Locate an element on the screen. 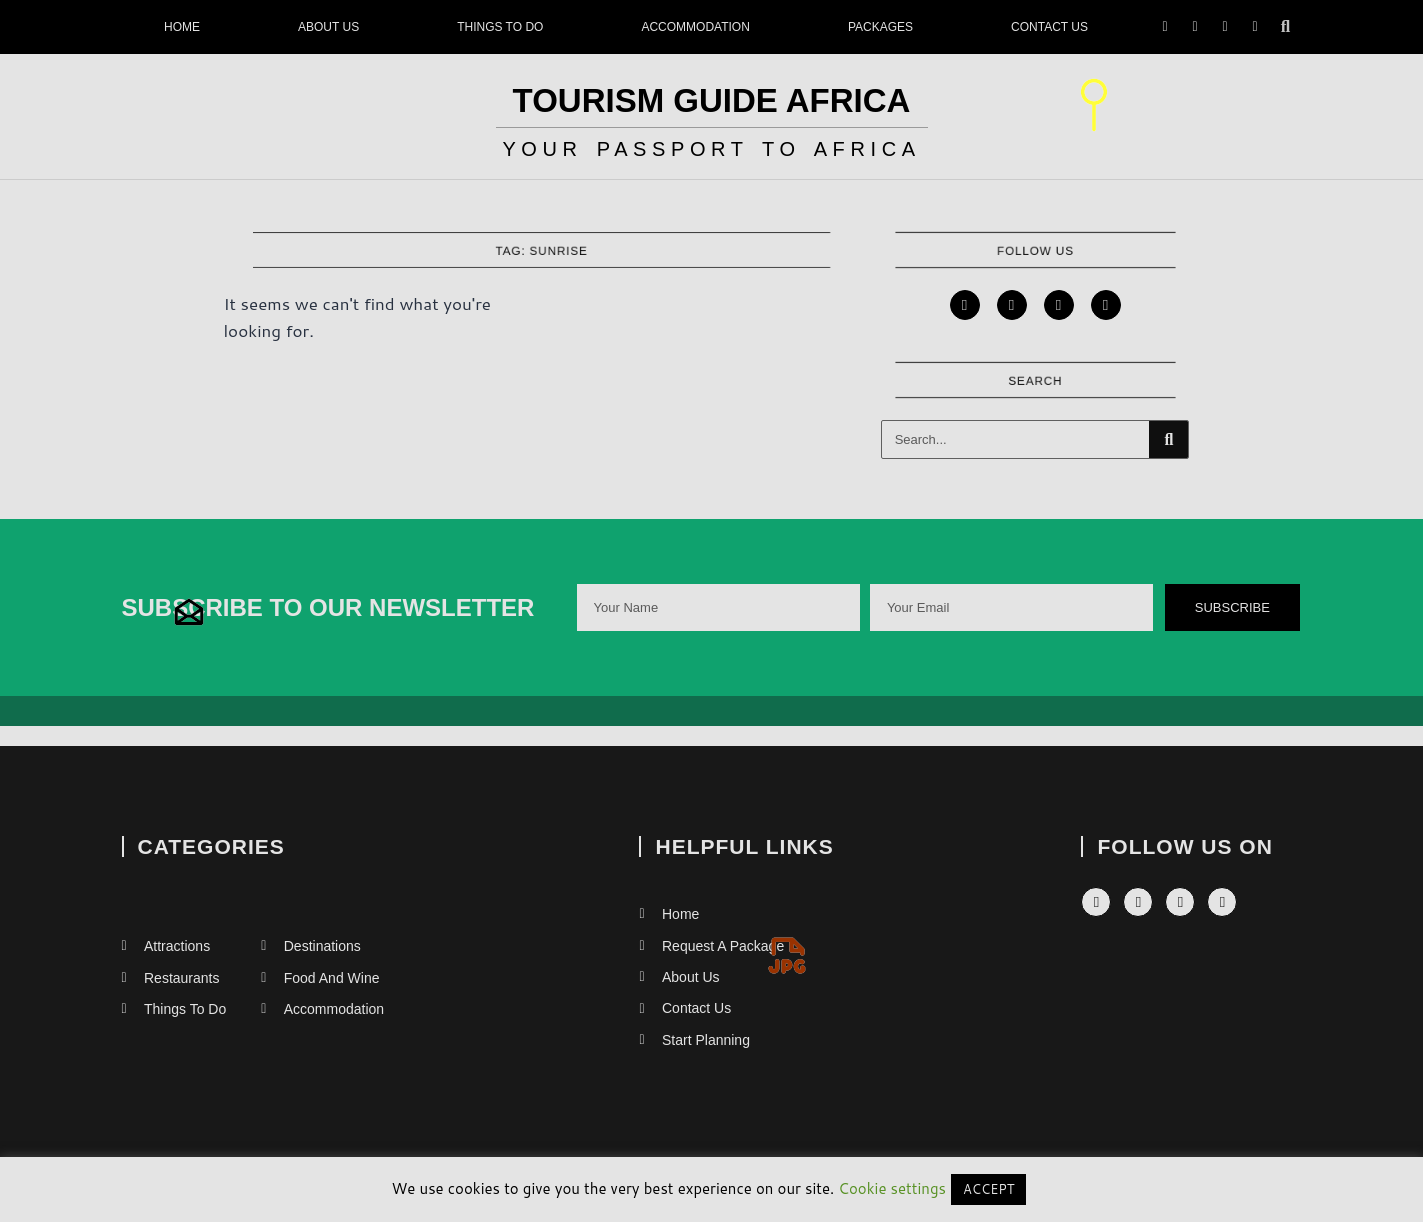 This screenshot has width=1423, height=1222. view opened or read mail is located at coordinates (189, 613).